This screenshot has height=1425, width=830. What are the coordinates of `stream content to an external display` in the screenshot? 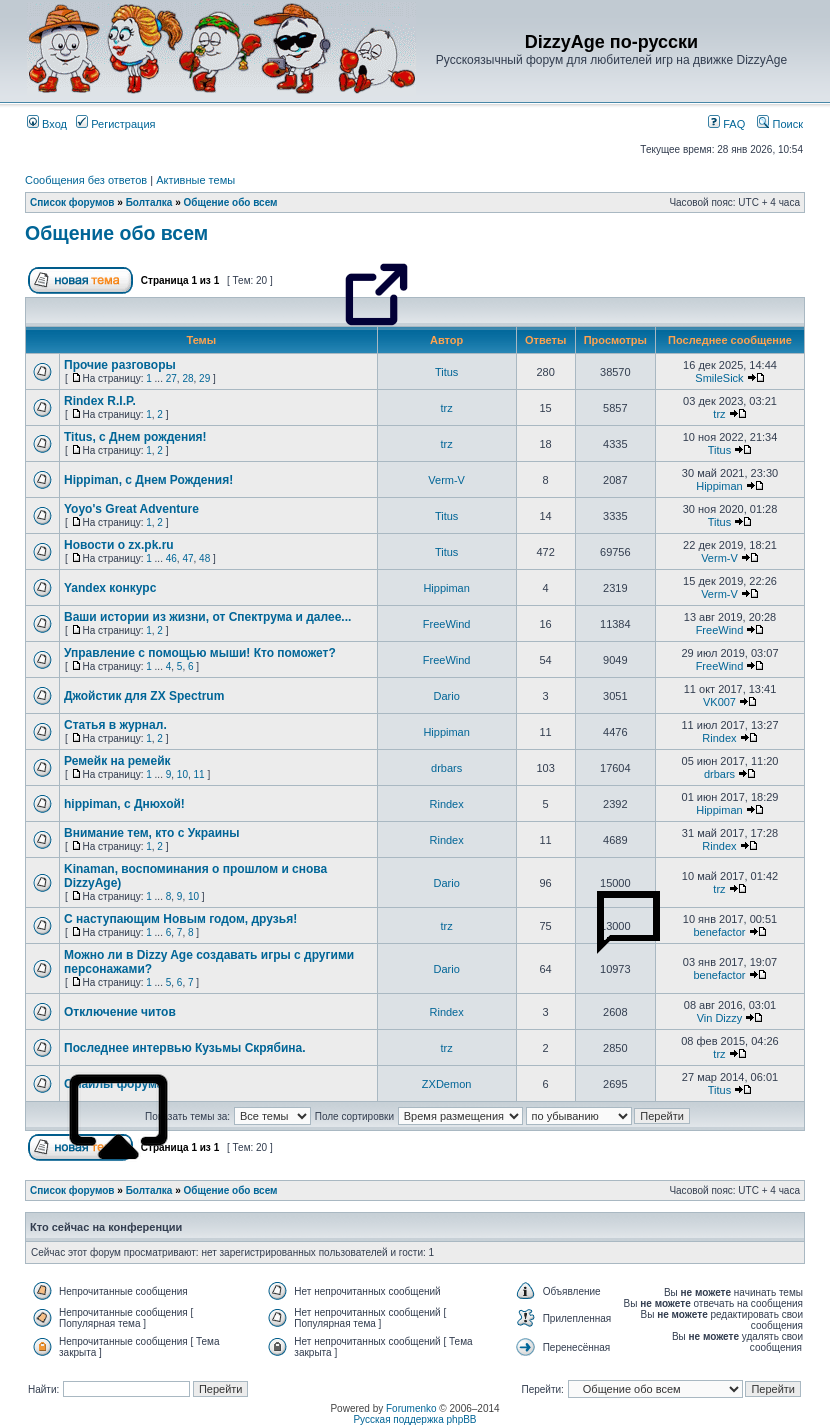 It's located at (118, 1114).